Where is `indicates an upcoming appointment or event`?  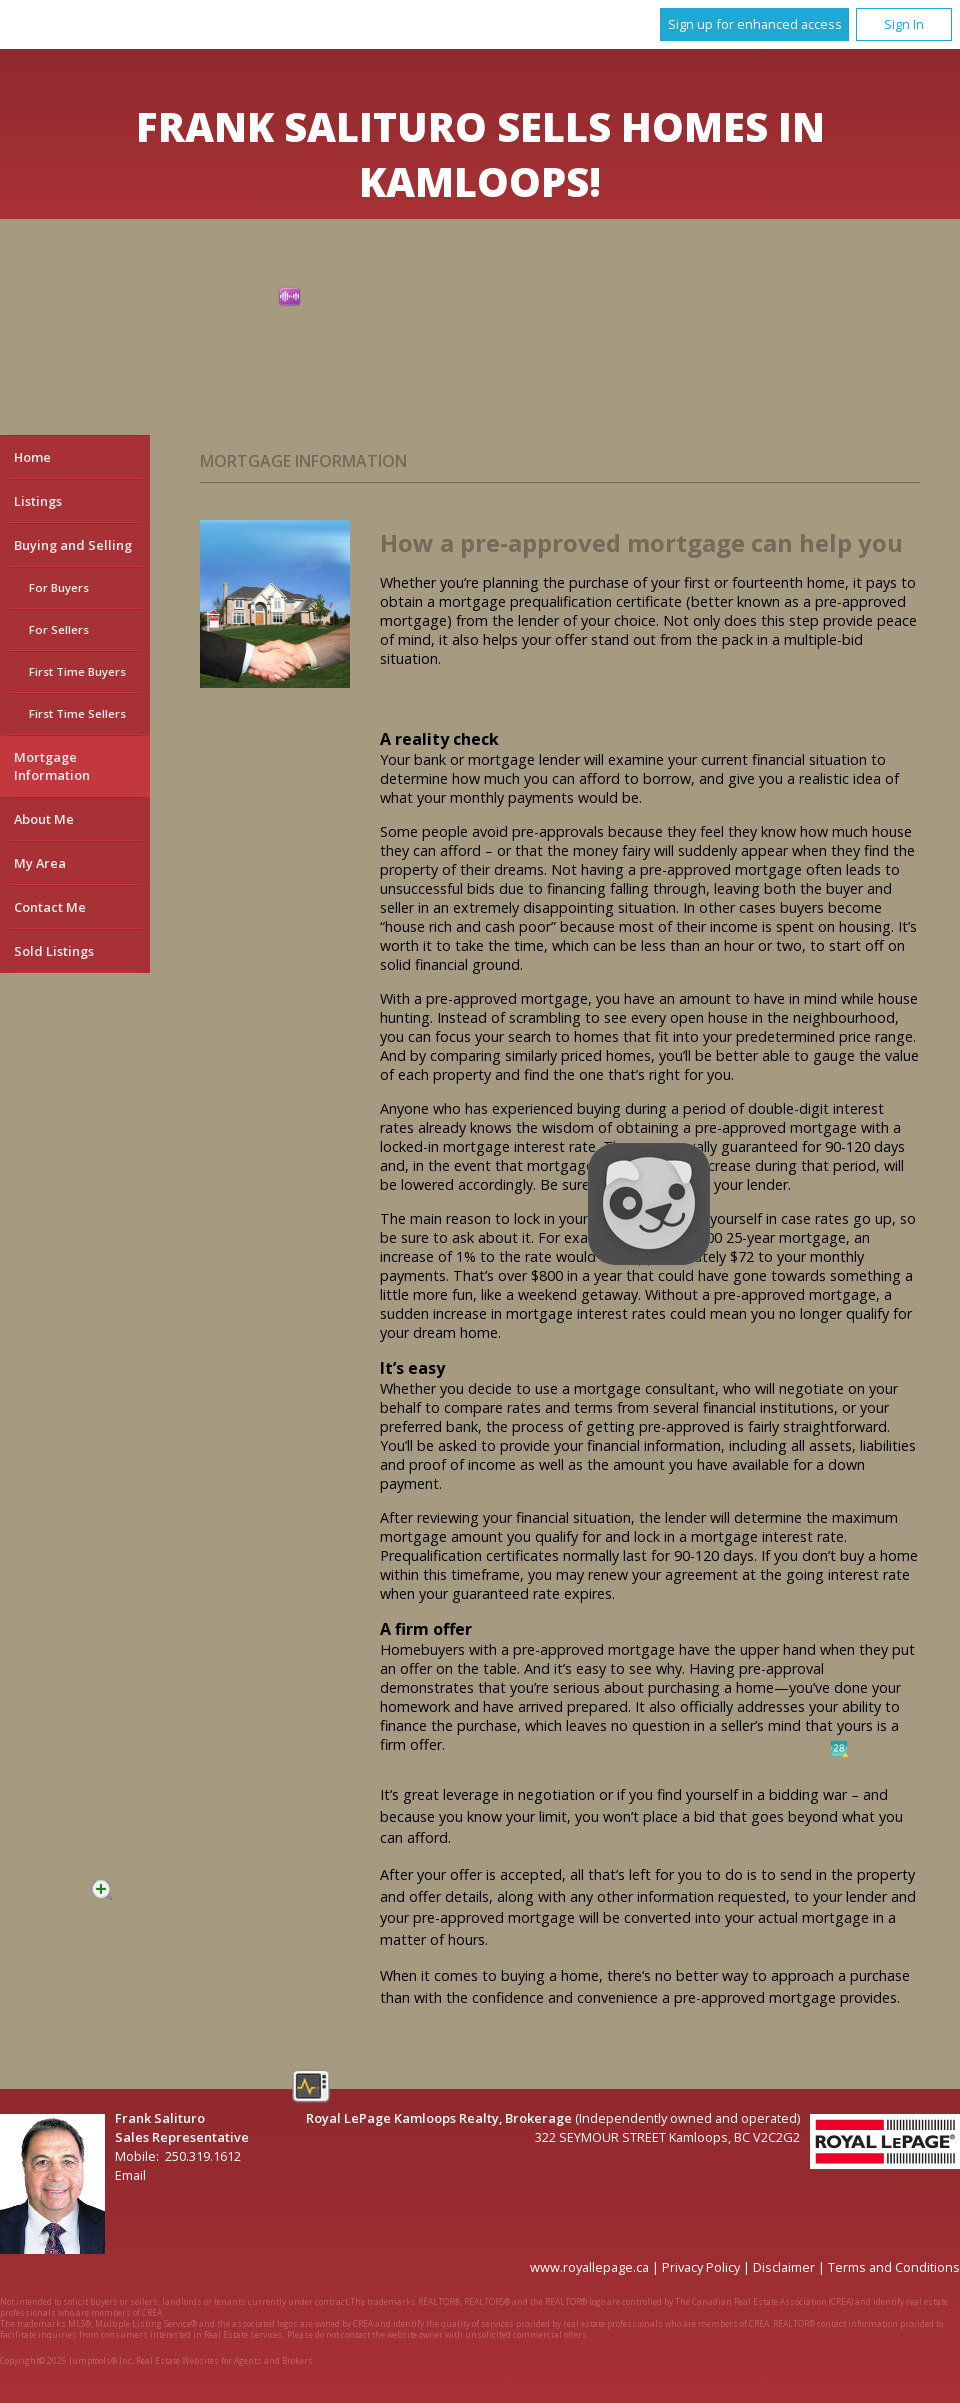 indicates an upcoming appointment or event is located at coordinates (839, 1748).